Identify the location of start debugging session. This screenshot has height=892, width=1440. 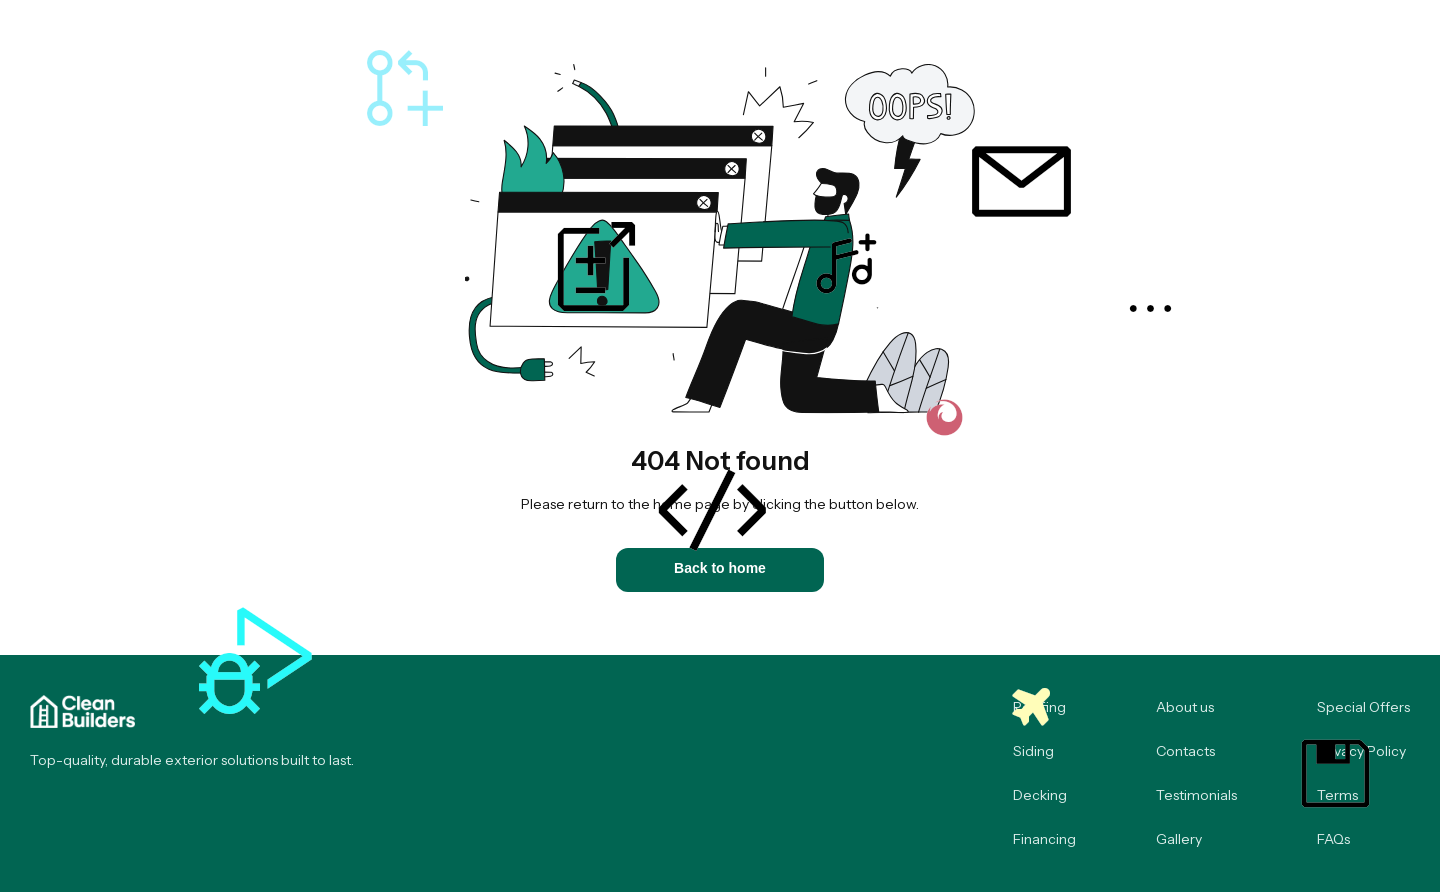
(260, 653).